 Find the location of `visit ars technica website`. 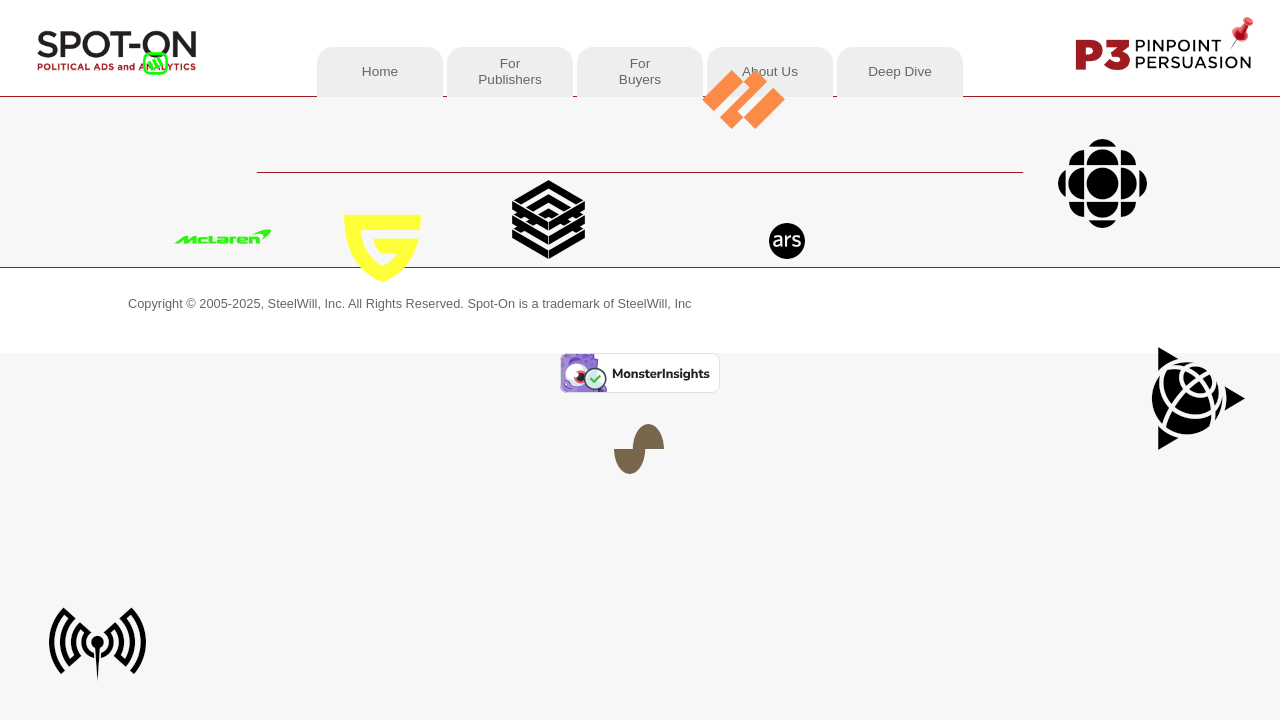

visit ars technica website is located at coordinates (787, 241).